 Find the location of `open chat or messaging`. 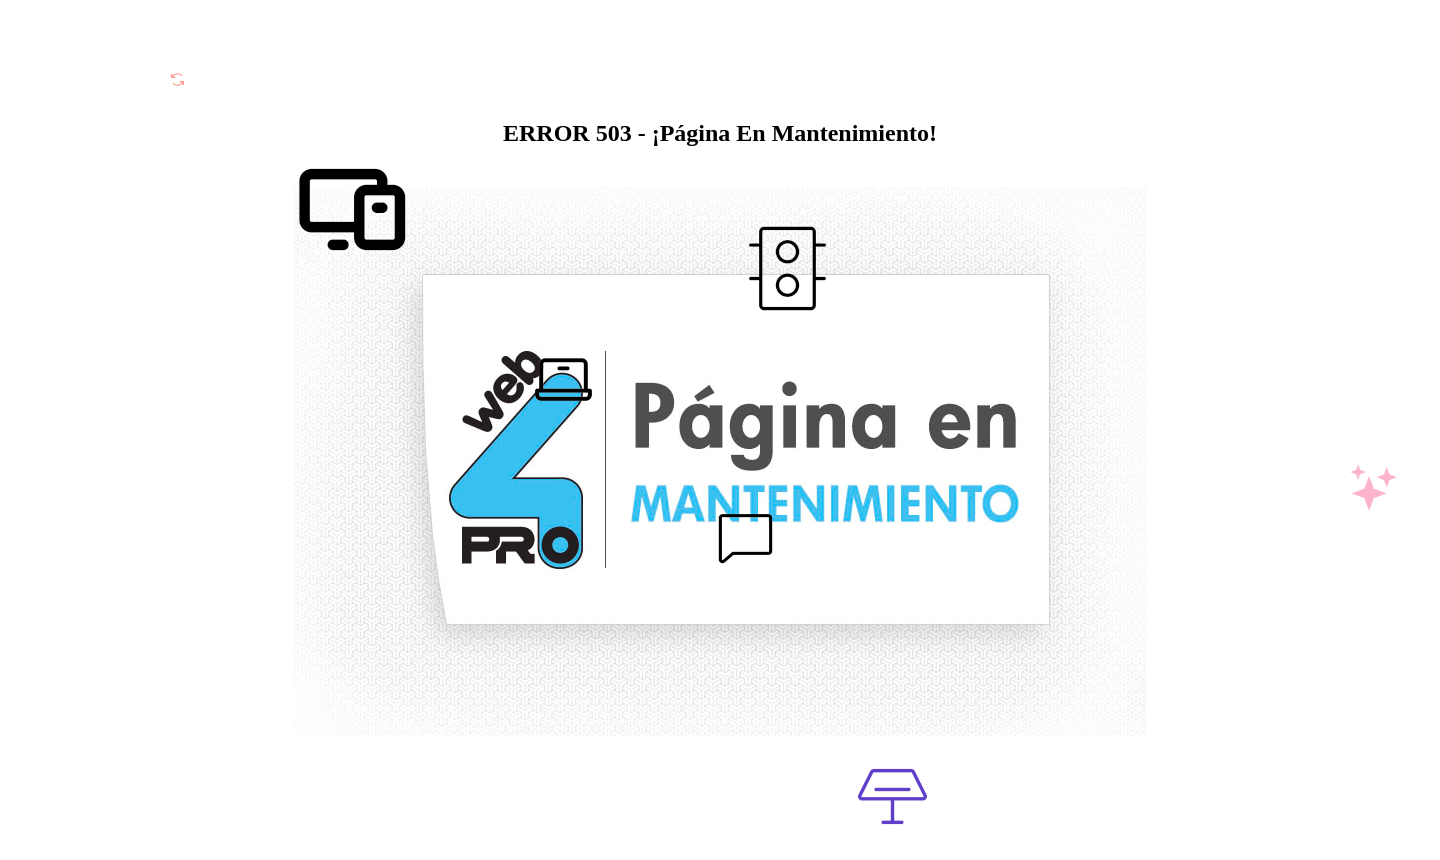

open chat or messaging is located at coordinates (745, 534).